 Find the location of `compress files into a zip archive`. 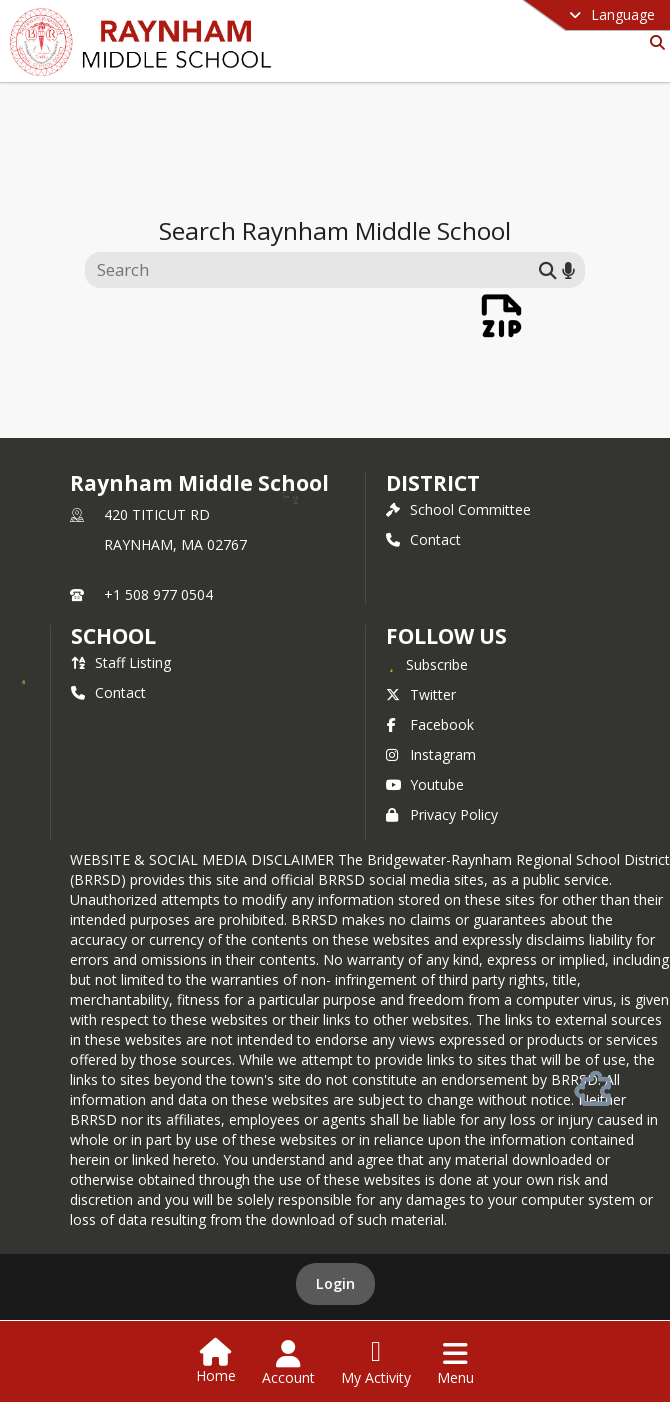

compress files into a zip archive is located at coordinates (501, 317).